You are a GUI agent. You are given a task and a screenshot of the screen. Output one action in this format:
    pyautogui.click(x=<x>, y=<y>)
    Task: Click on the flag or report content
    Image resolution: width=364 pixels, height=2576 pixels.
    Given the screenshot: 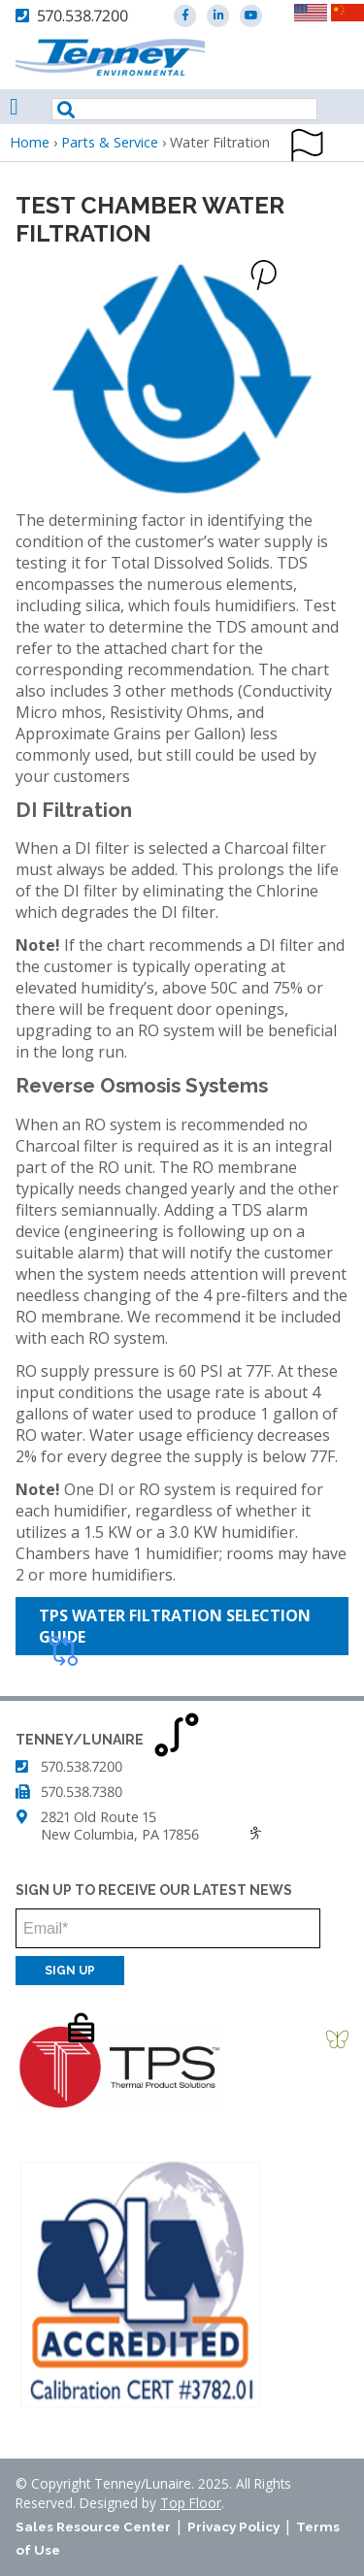 What is the action you would take?
    pyautogui.click(x=306, y=145)
    